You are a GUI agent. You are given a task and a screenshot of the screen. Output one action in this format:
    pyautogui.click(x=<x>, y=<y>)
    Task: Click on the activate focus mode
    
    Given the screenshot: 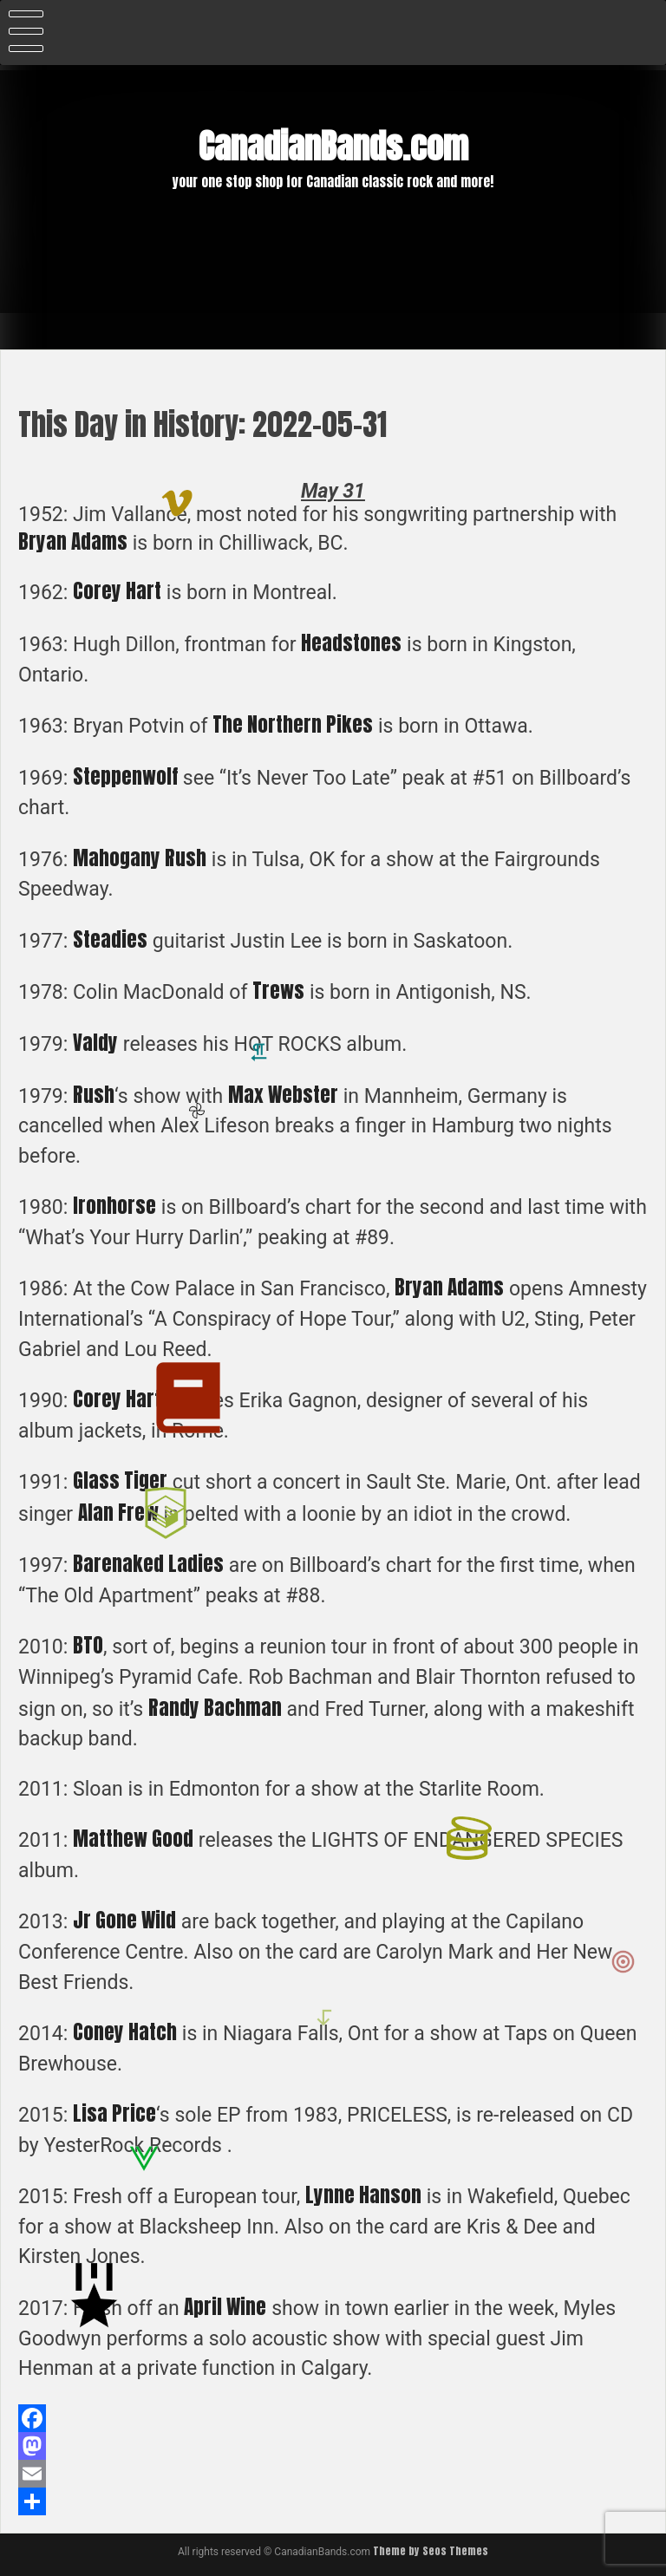 What is the action you would take?
    pyautogui.click(x=623, y=1961)
    